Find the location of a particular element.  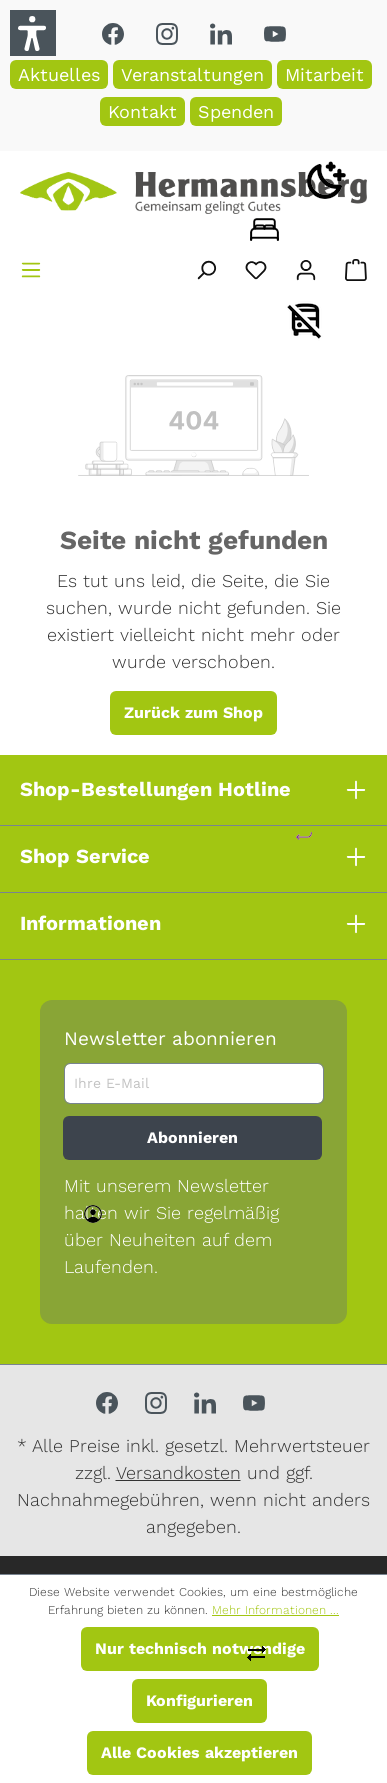

go back to previous screen or step is located at coordinates (304, 836).